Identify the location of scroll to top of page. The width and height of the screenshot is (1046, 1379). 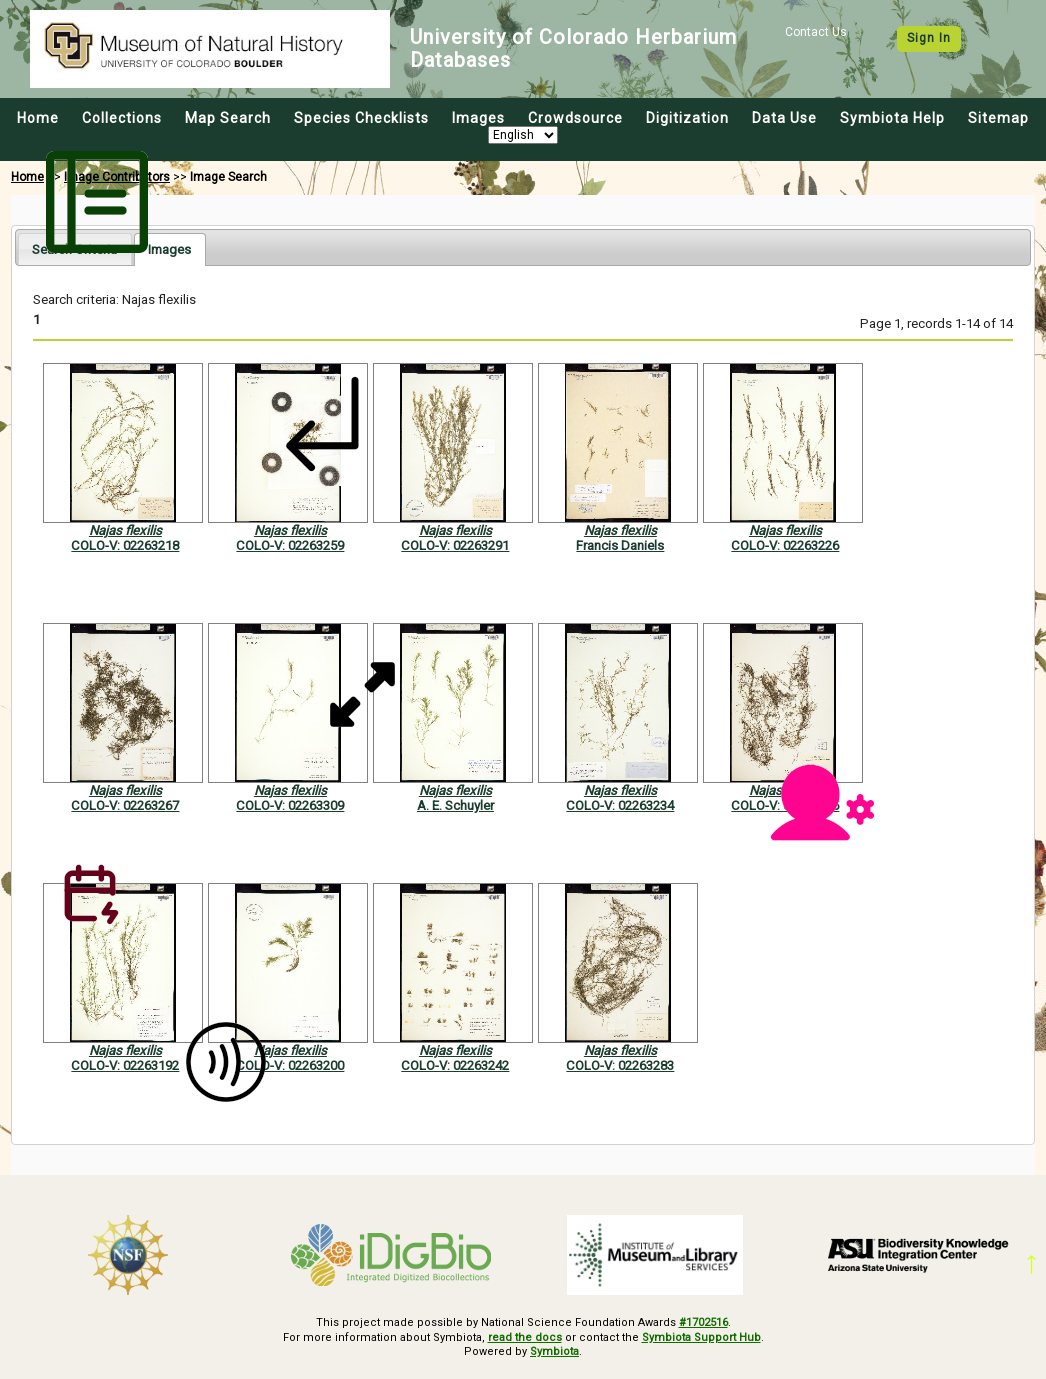
(1031, 1264).